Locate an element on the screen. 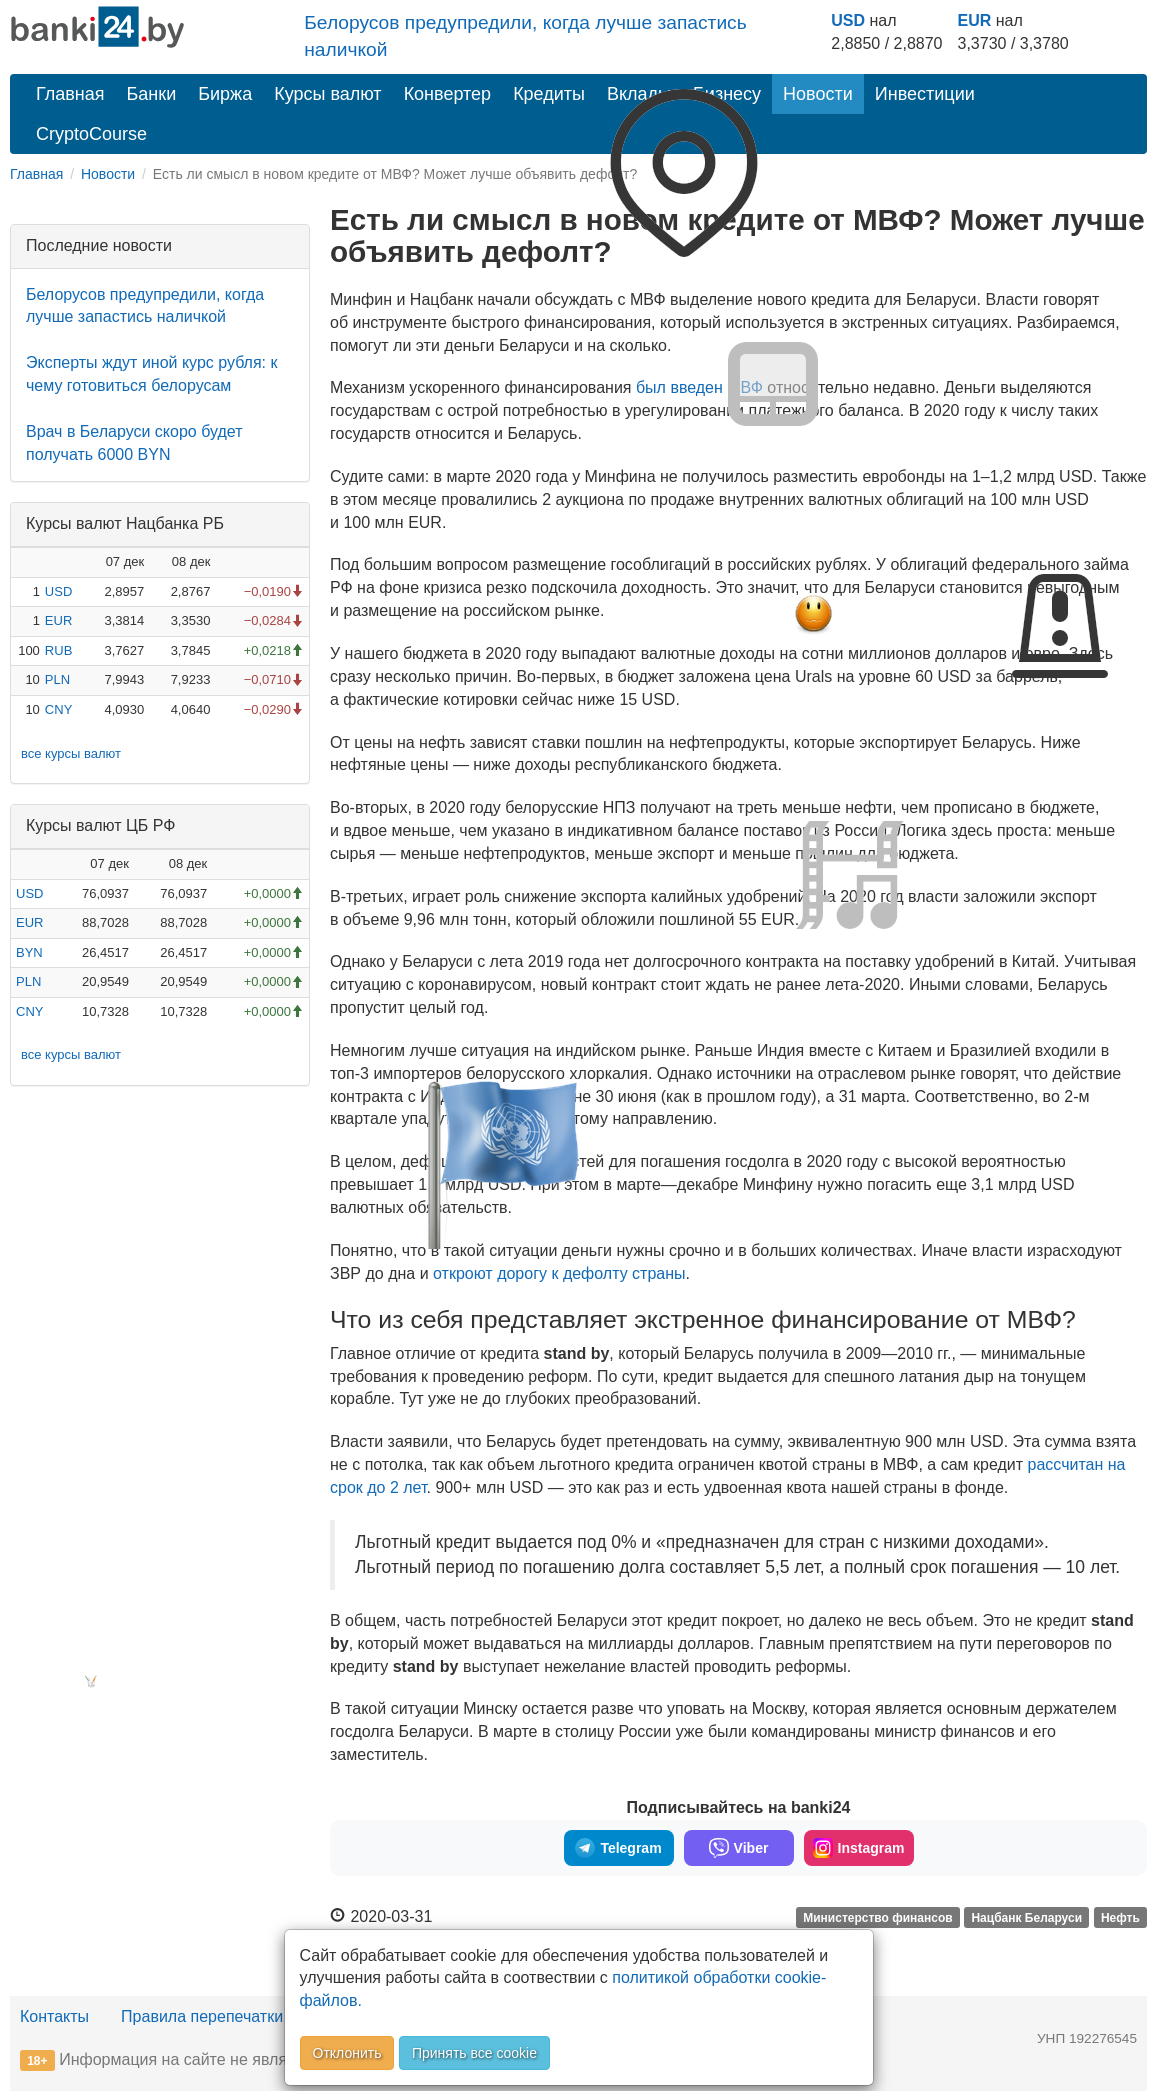 The image size is (1157, 2091). access office and productivity applications is located at coordinates (91, 1681).